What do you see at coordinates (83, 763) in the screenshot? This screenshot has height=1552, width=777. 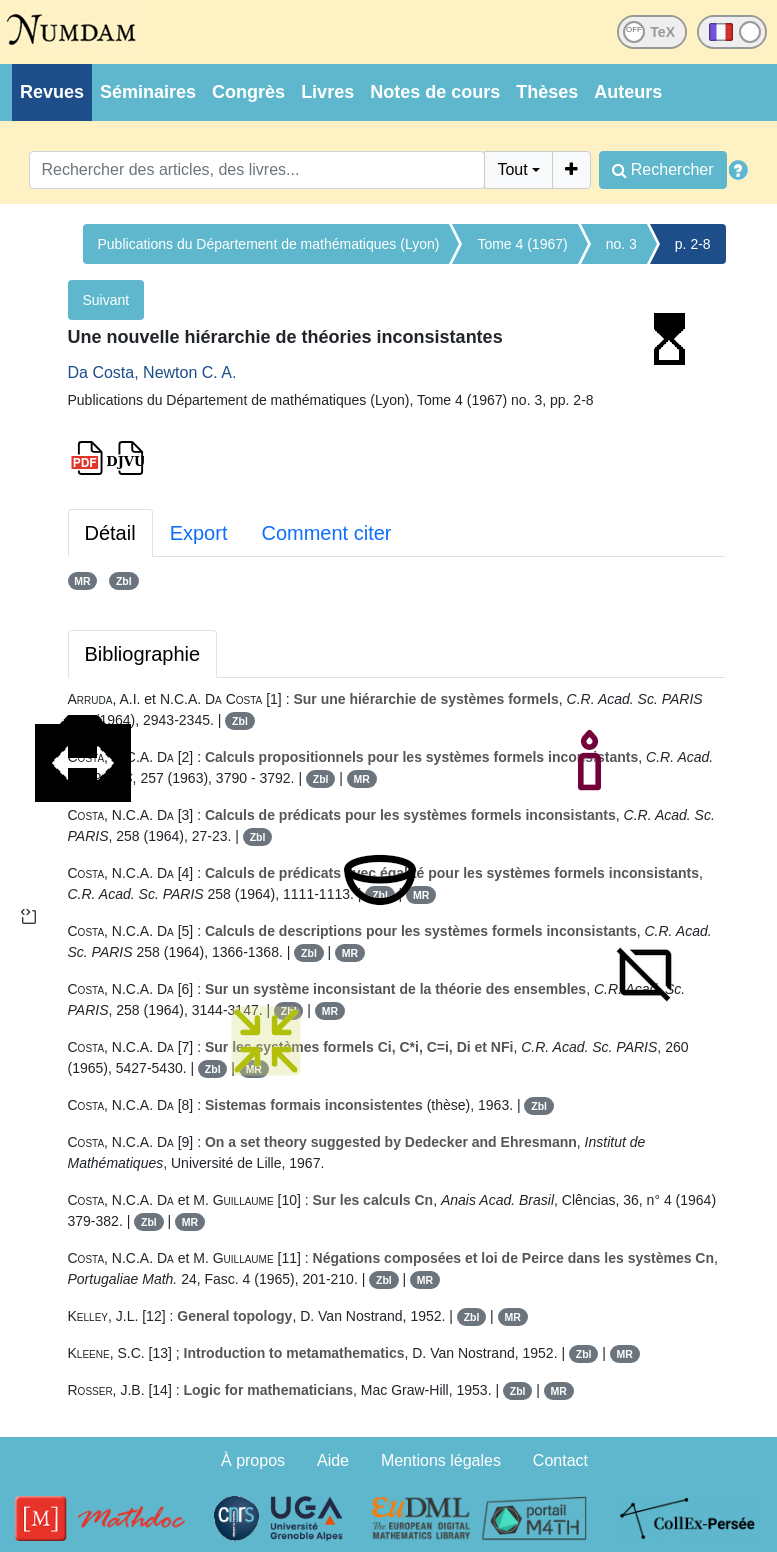 I see `switch between front and rear camera` at bounding box center [83, 763].